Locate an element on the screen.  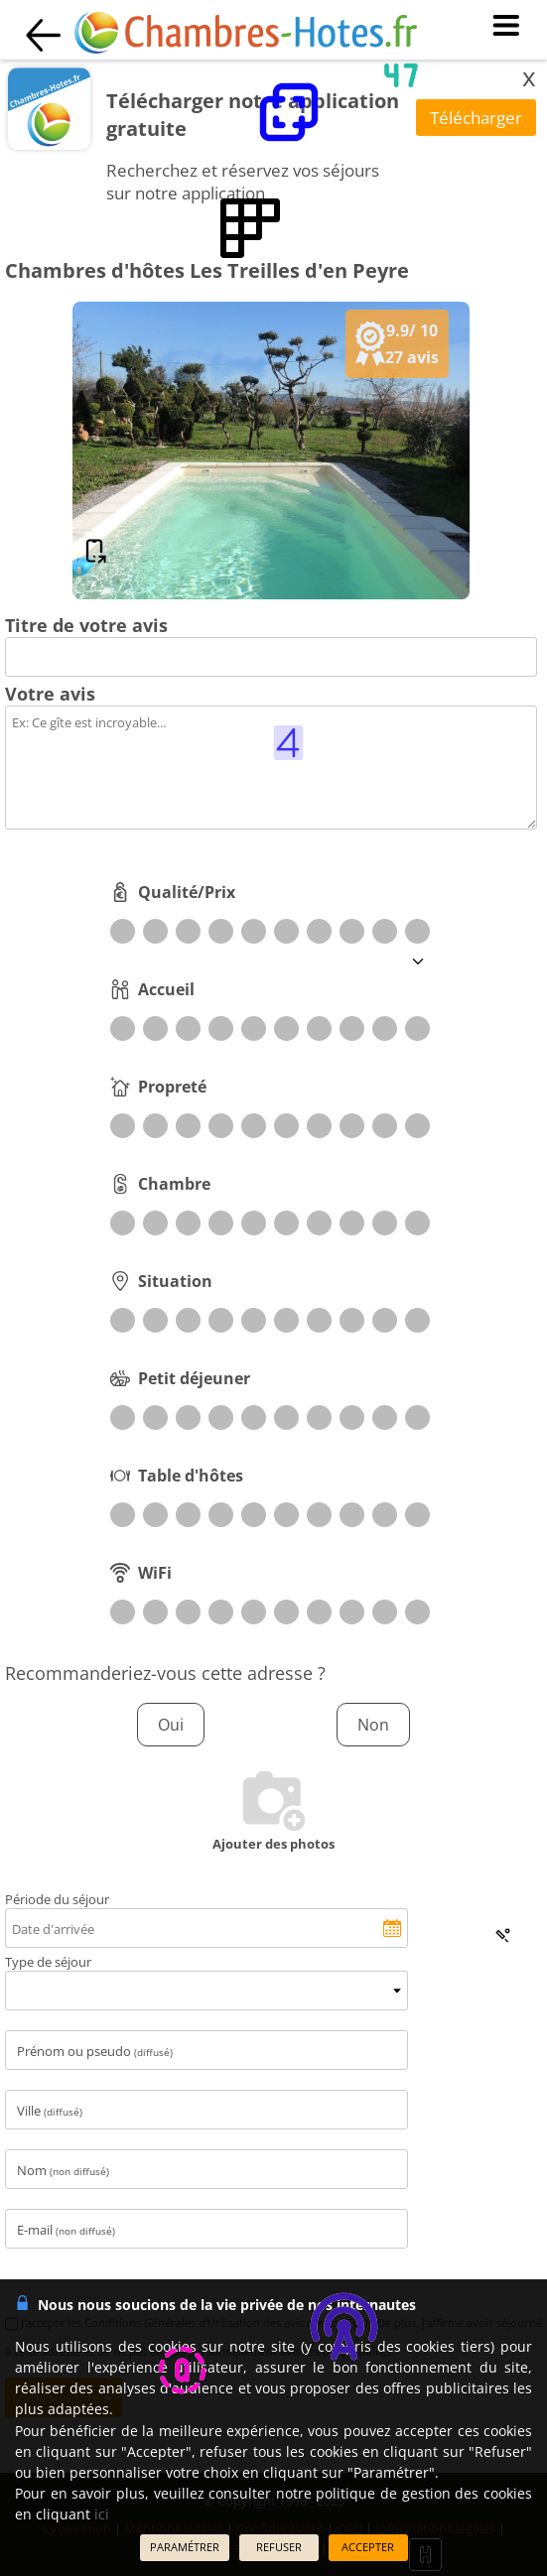
hospital or healthcare location marker is located at coordinates (425, 2554).